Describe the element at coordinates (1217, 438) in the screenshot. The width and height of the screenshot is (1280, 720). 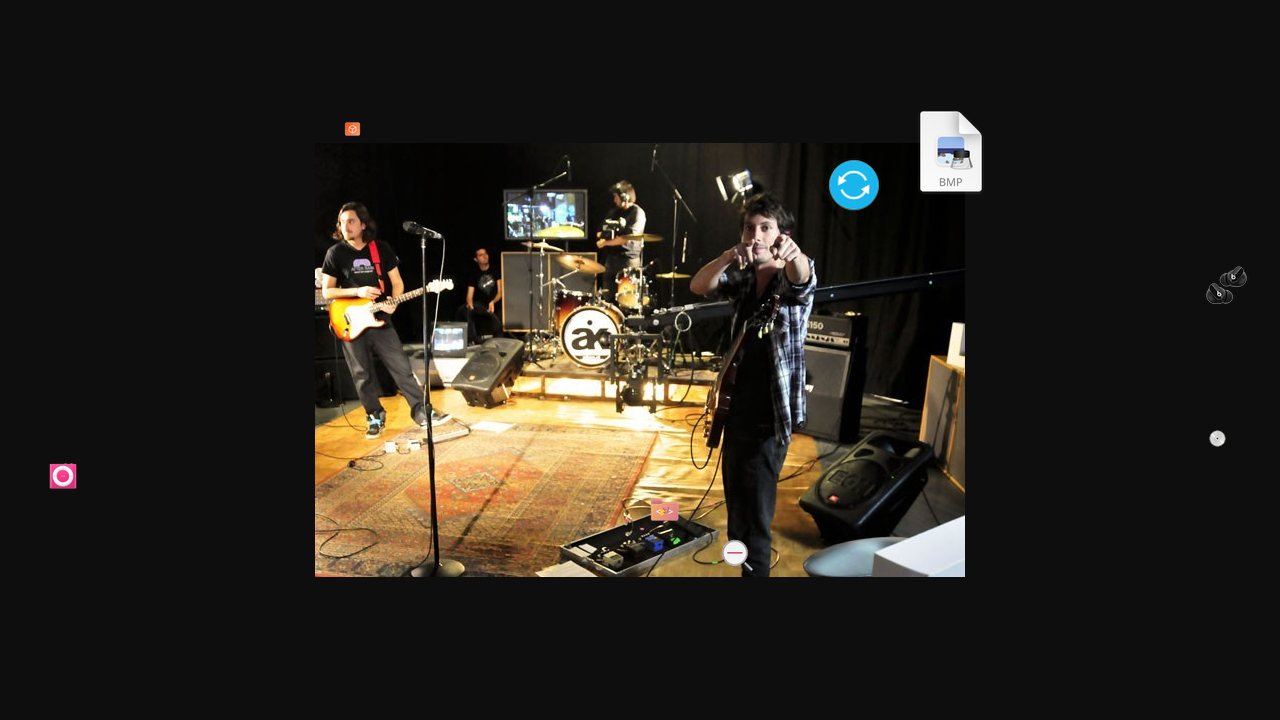
I see `access CD/DVD drive contents` at that location.